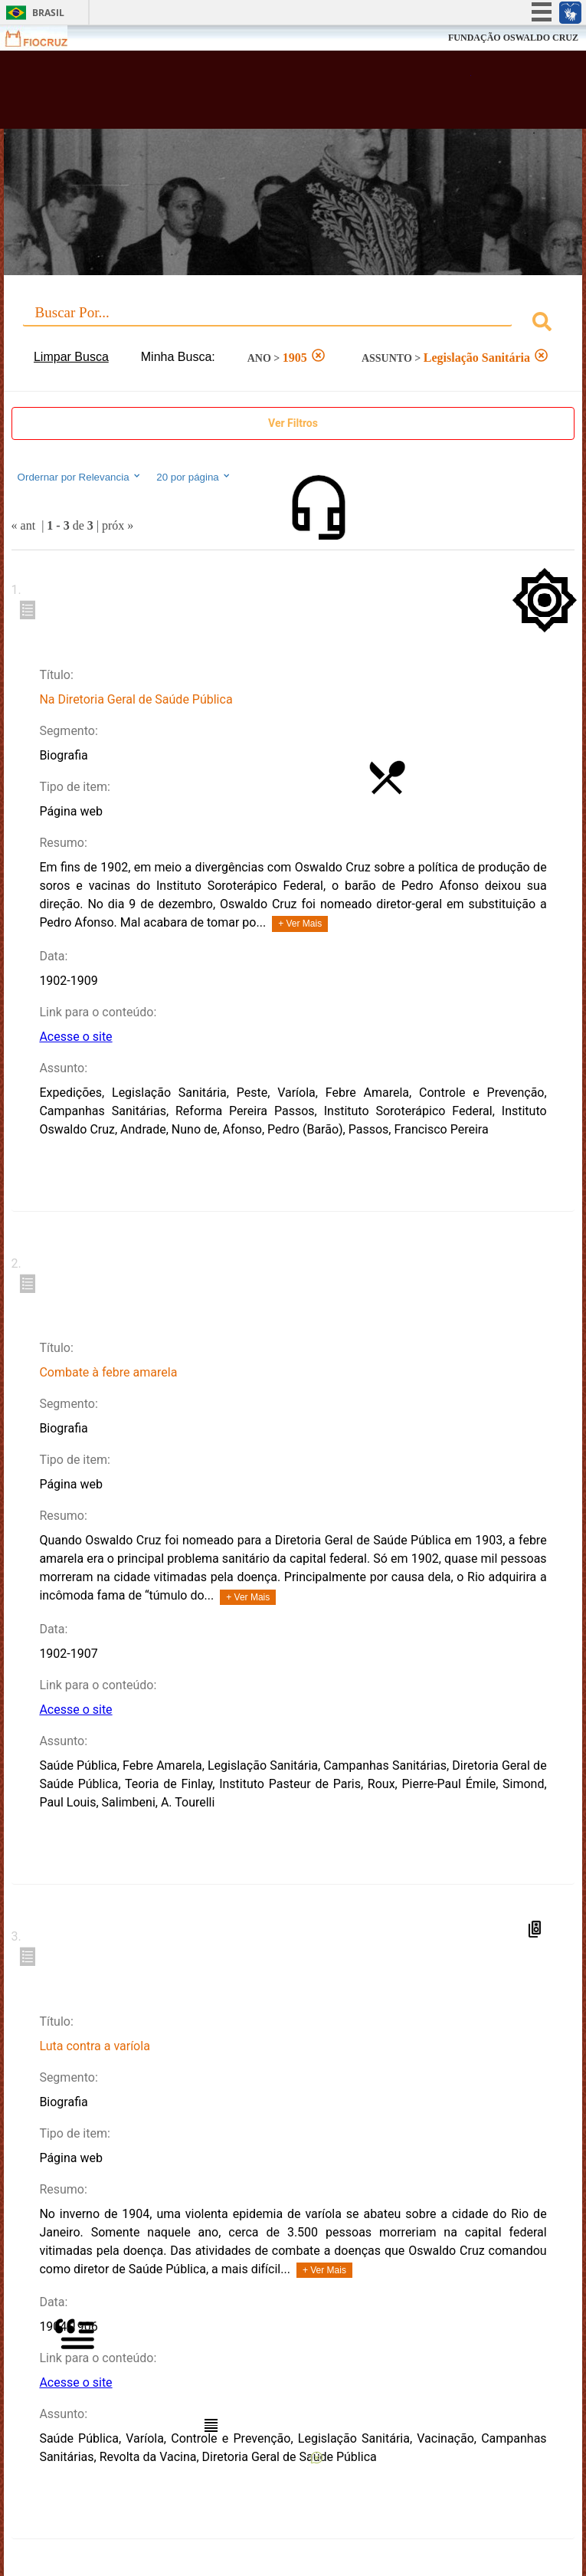 This screenshot has width=586, height=2576. I want to click on justify text alignment, so click(211, 2425).